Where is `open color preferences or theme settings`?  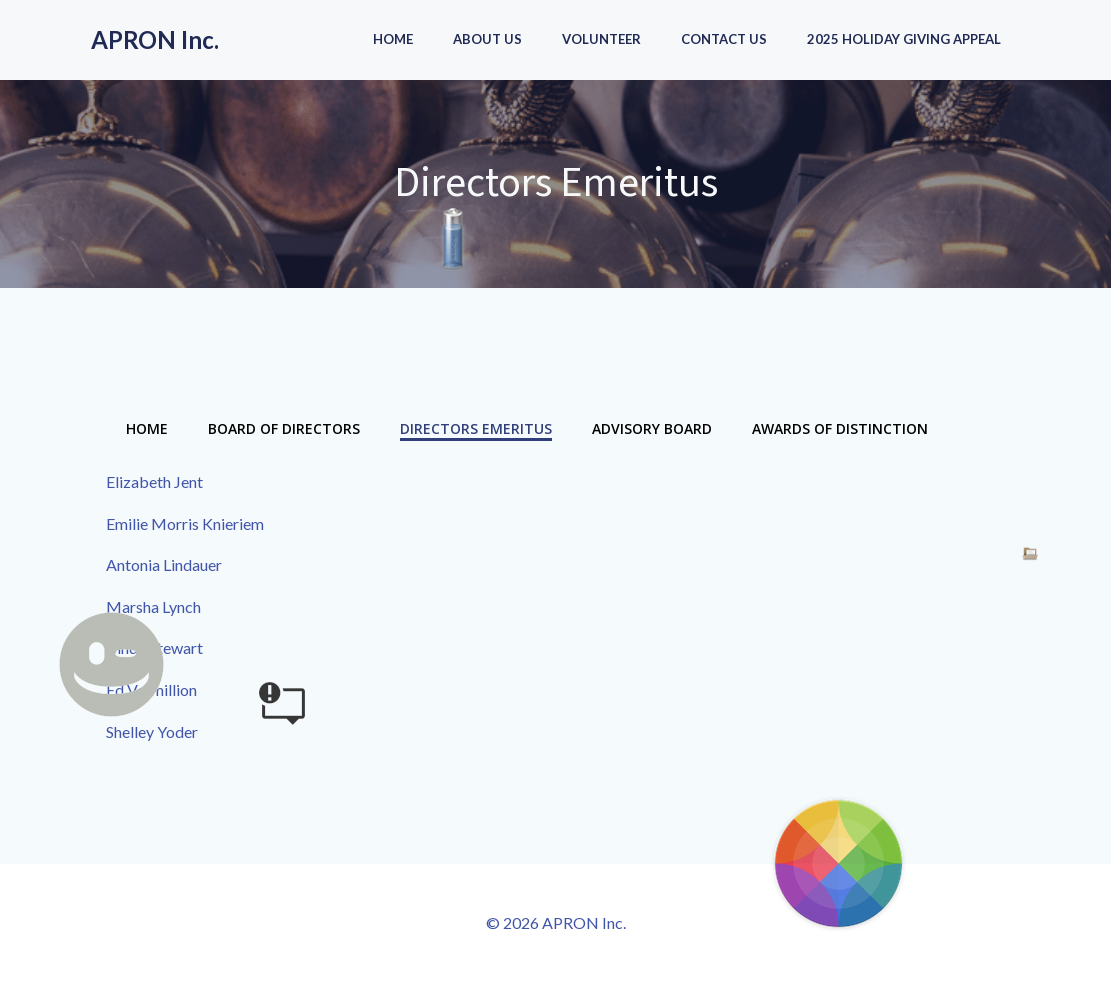 open color preferences or theme settings is located at coordinates (838, 863).